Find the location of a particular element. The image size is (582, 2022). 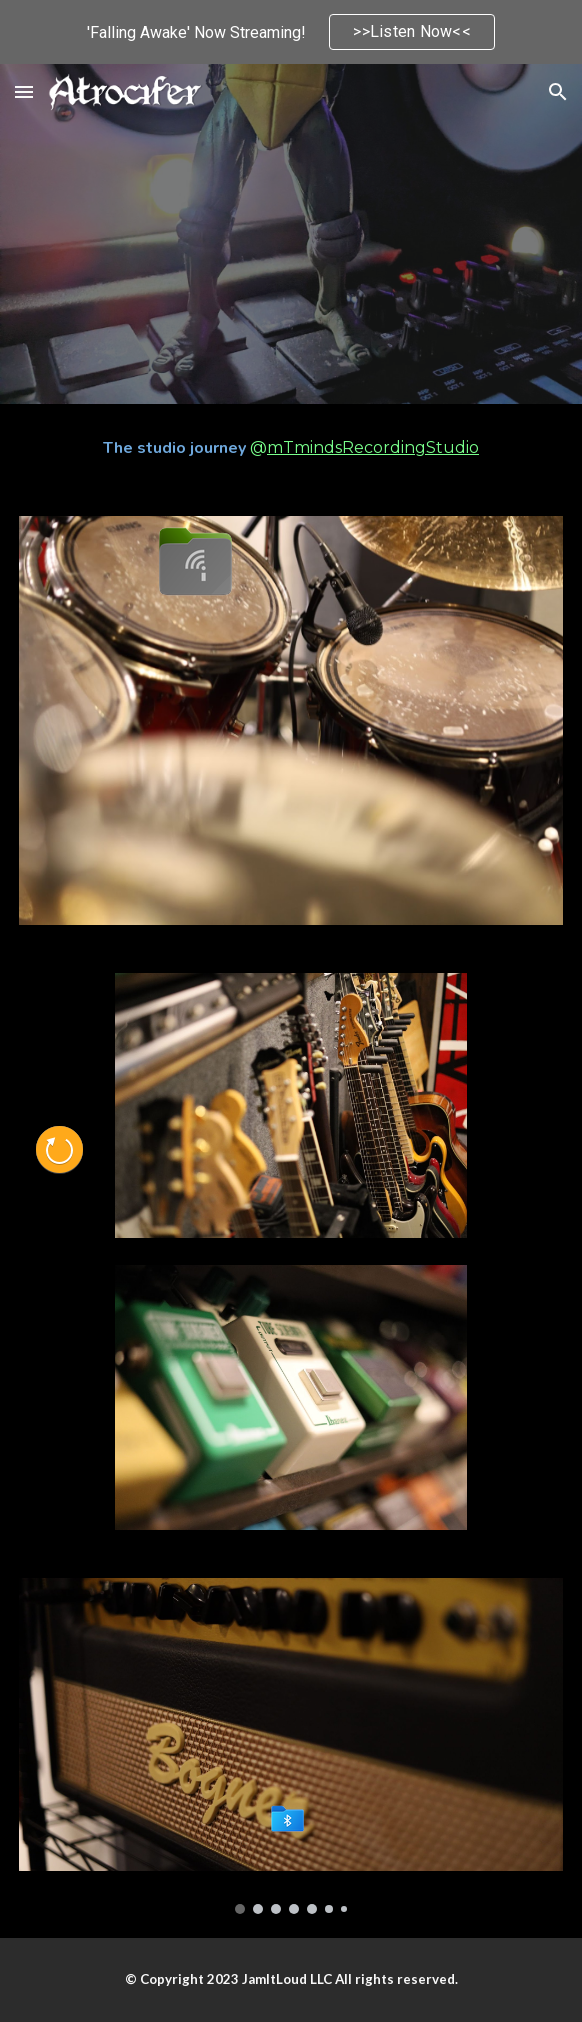

restart the system is located at coordinates (60, 1150).